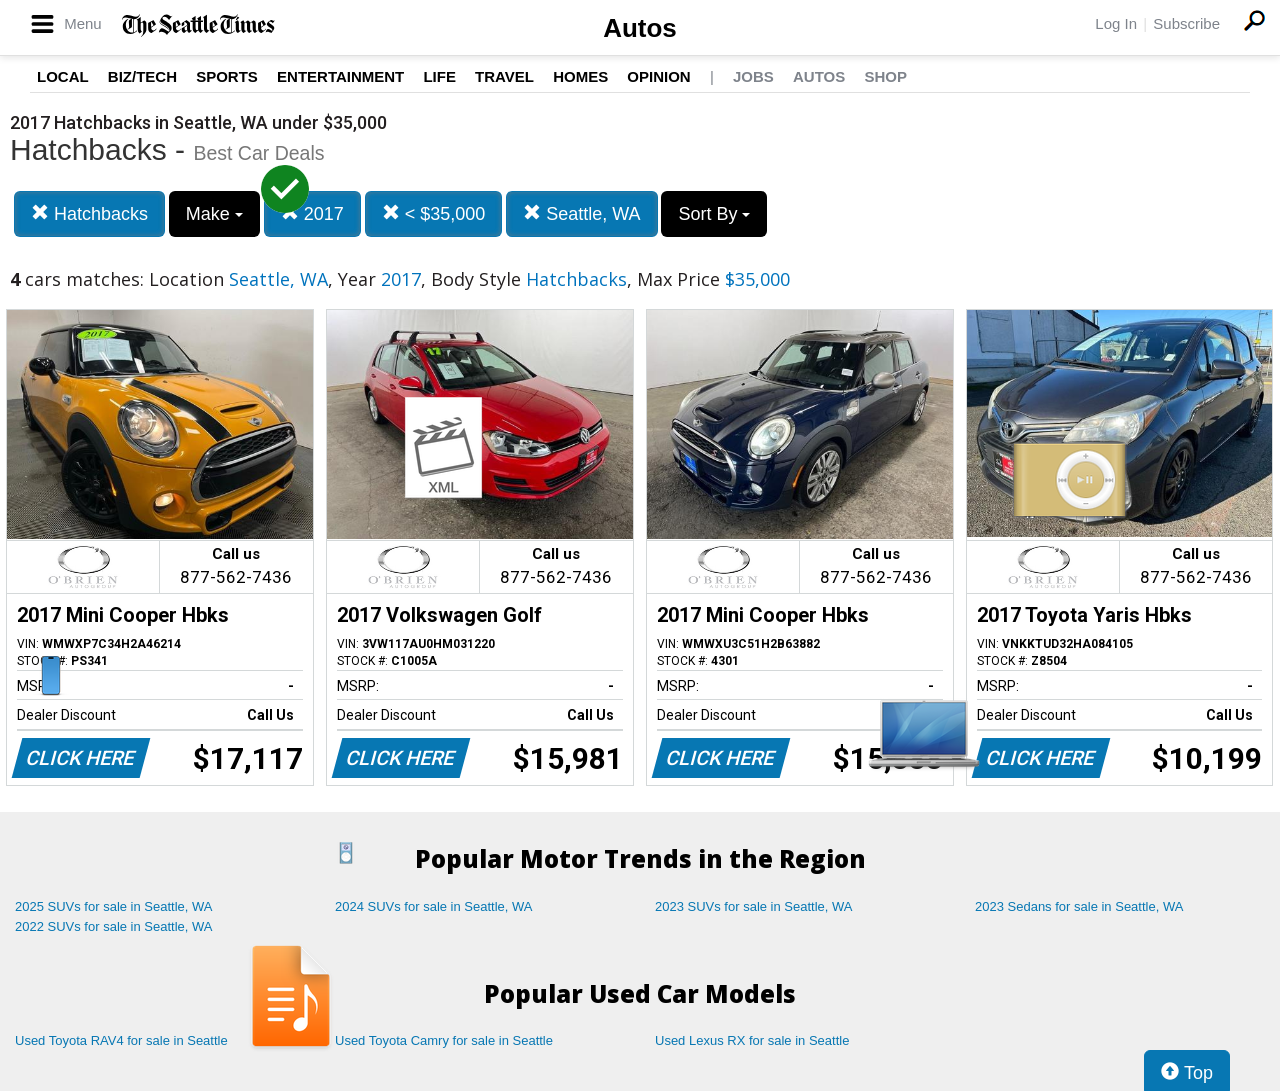 The image size is (1280, 1091). What do you see at coordinates (346, 853) in the screenshot?
I see `iPod mini device not connected or unavailable` at bounding box center [346, 853].